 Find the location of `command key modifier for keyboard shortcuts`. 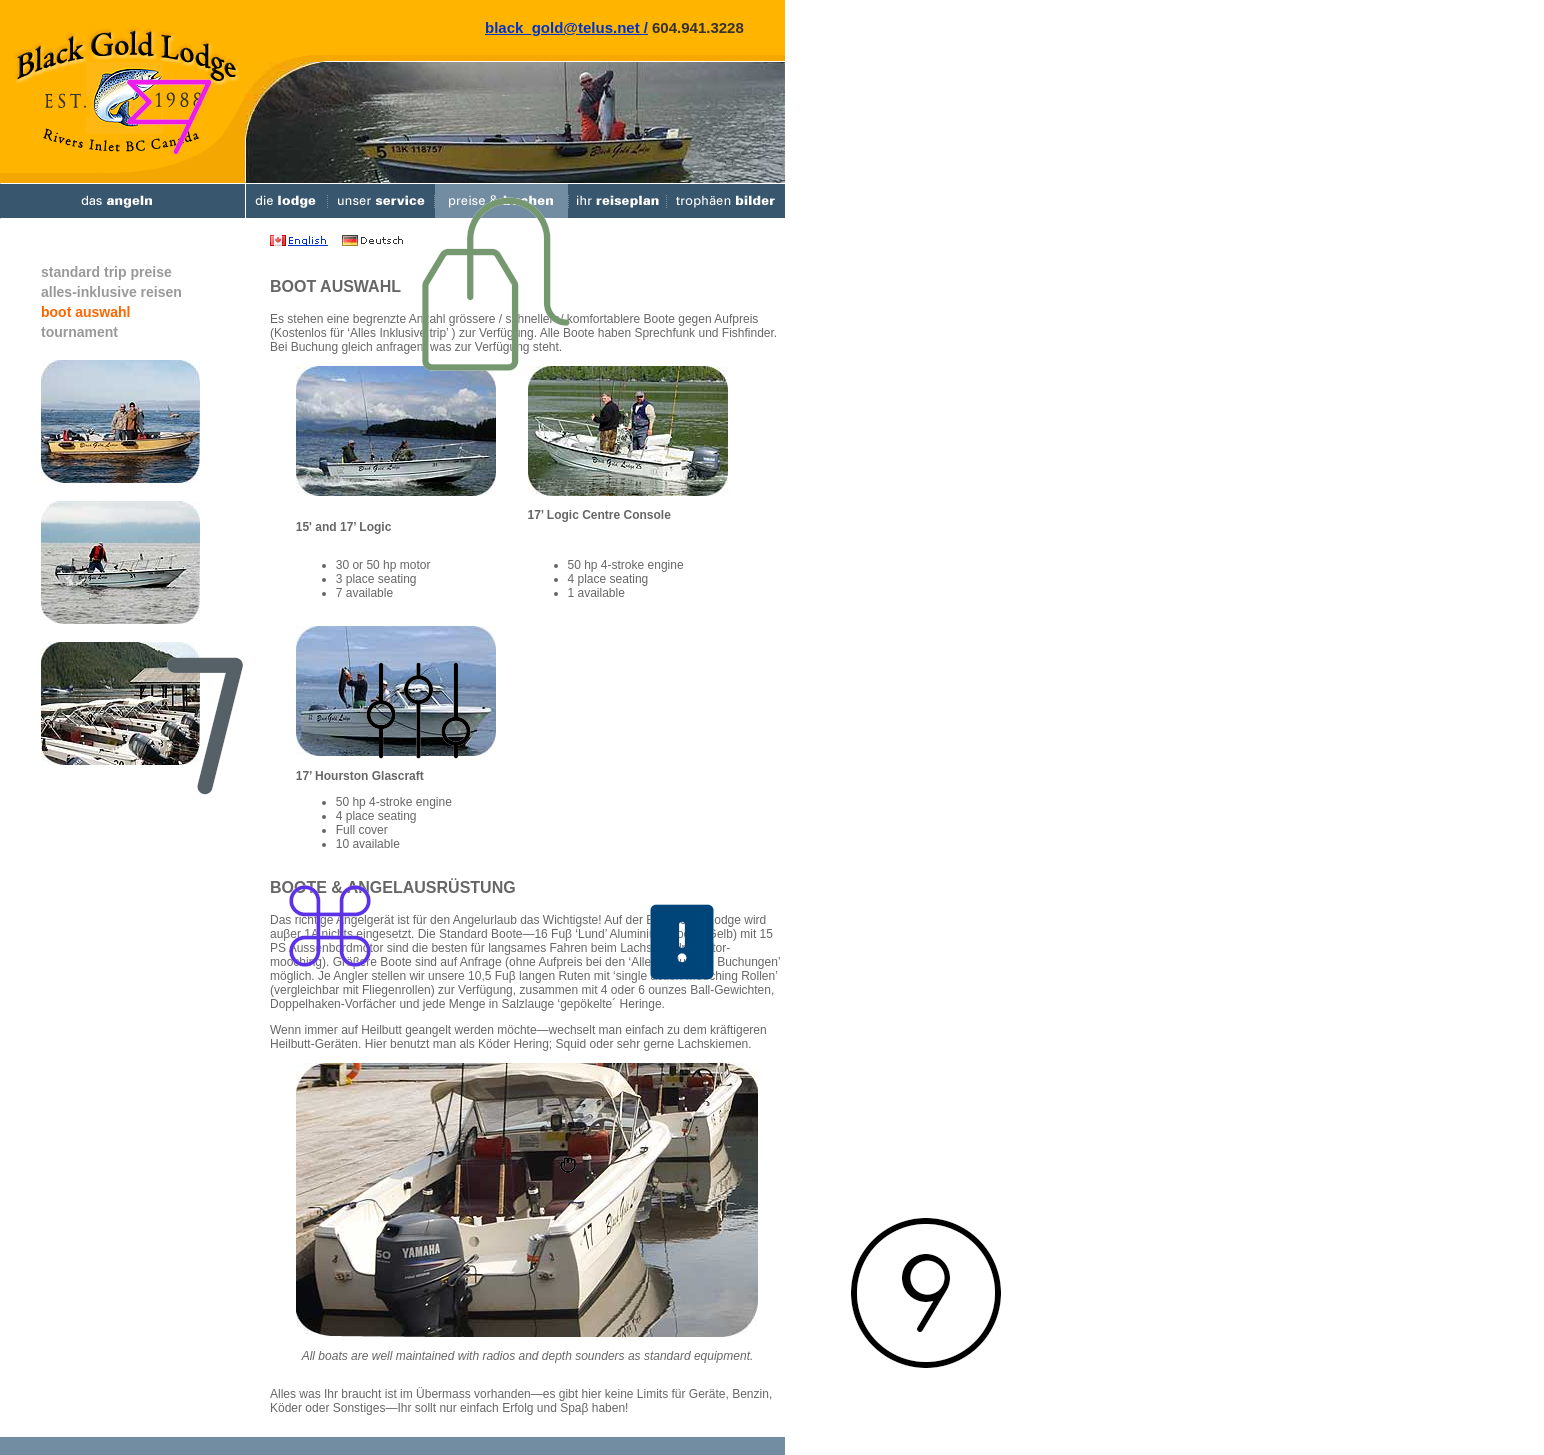

command key modifier for keyboard shortcuts is located at coordinates (330, 926).